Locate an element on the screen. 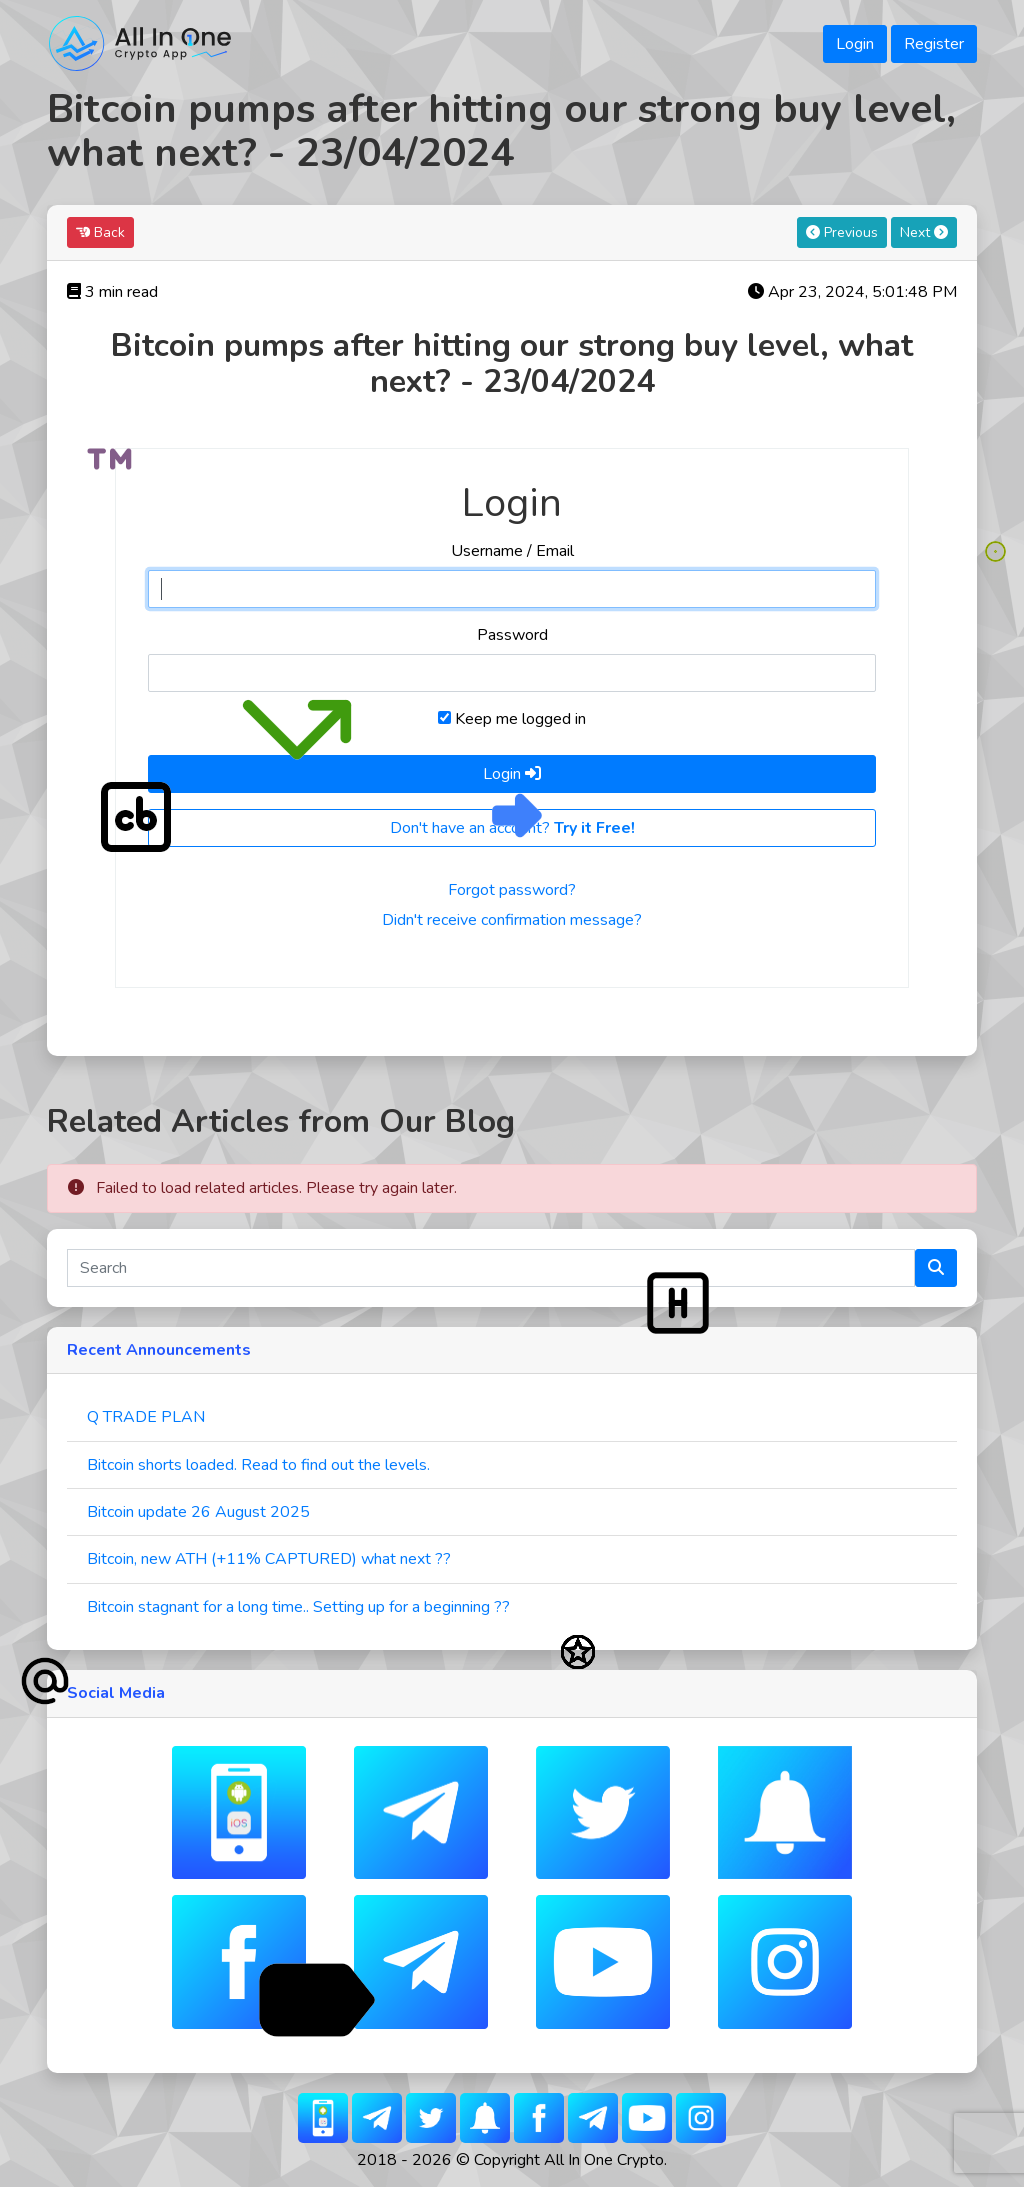 The height and width of the screenshot is (2187, 1024). view favorites or starred items is located at coordinates (578, 1652).